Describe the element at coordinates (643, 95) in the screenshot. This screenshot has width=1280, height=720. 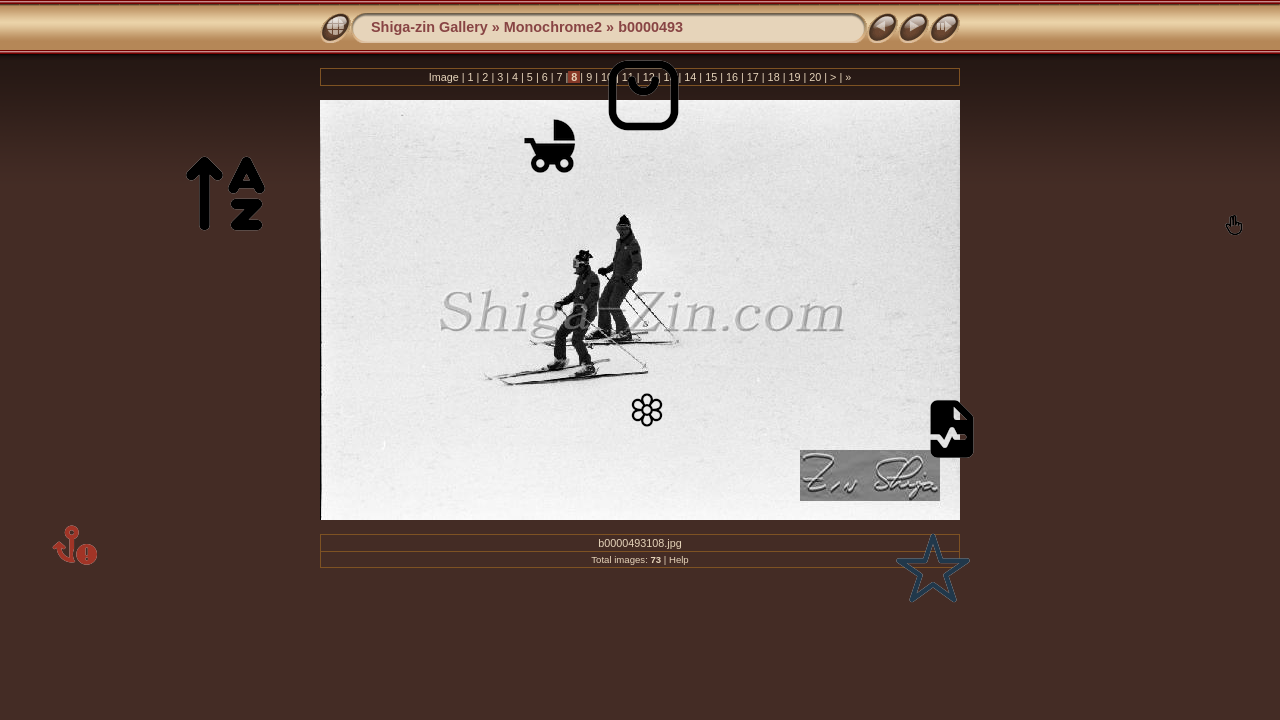
I see `open huawei appgallery store` at that location.